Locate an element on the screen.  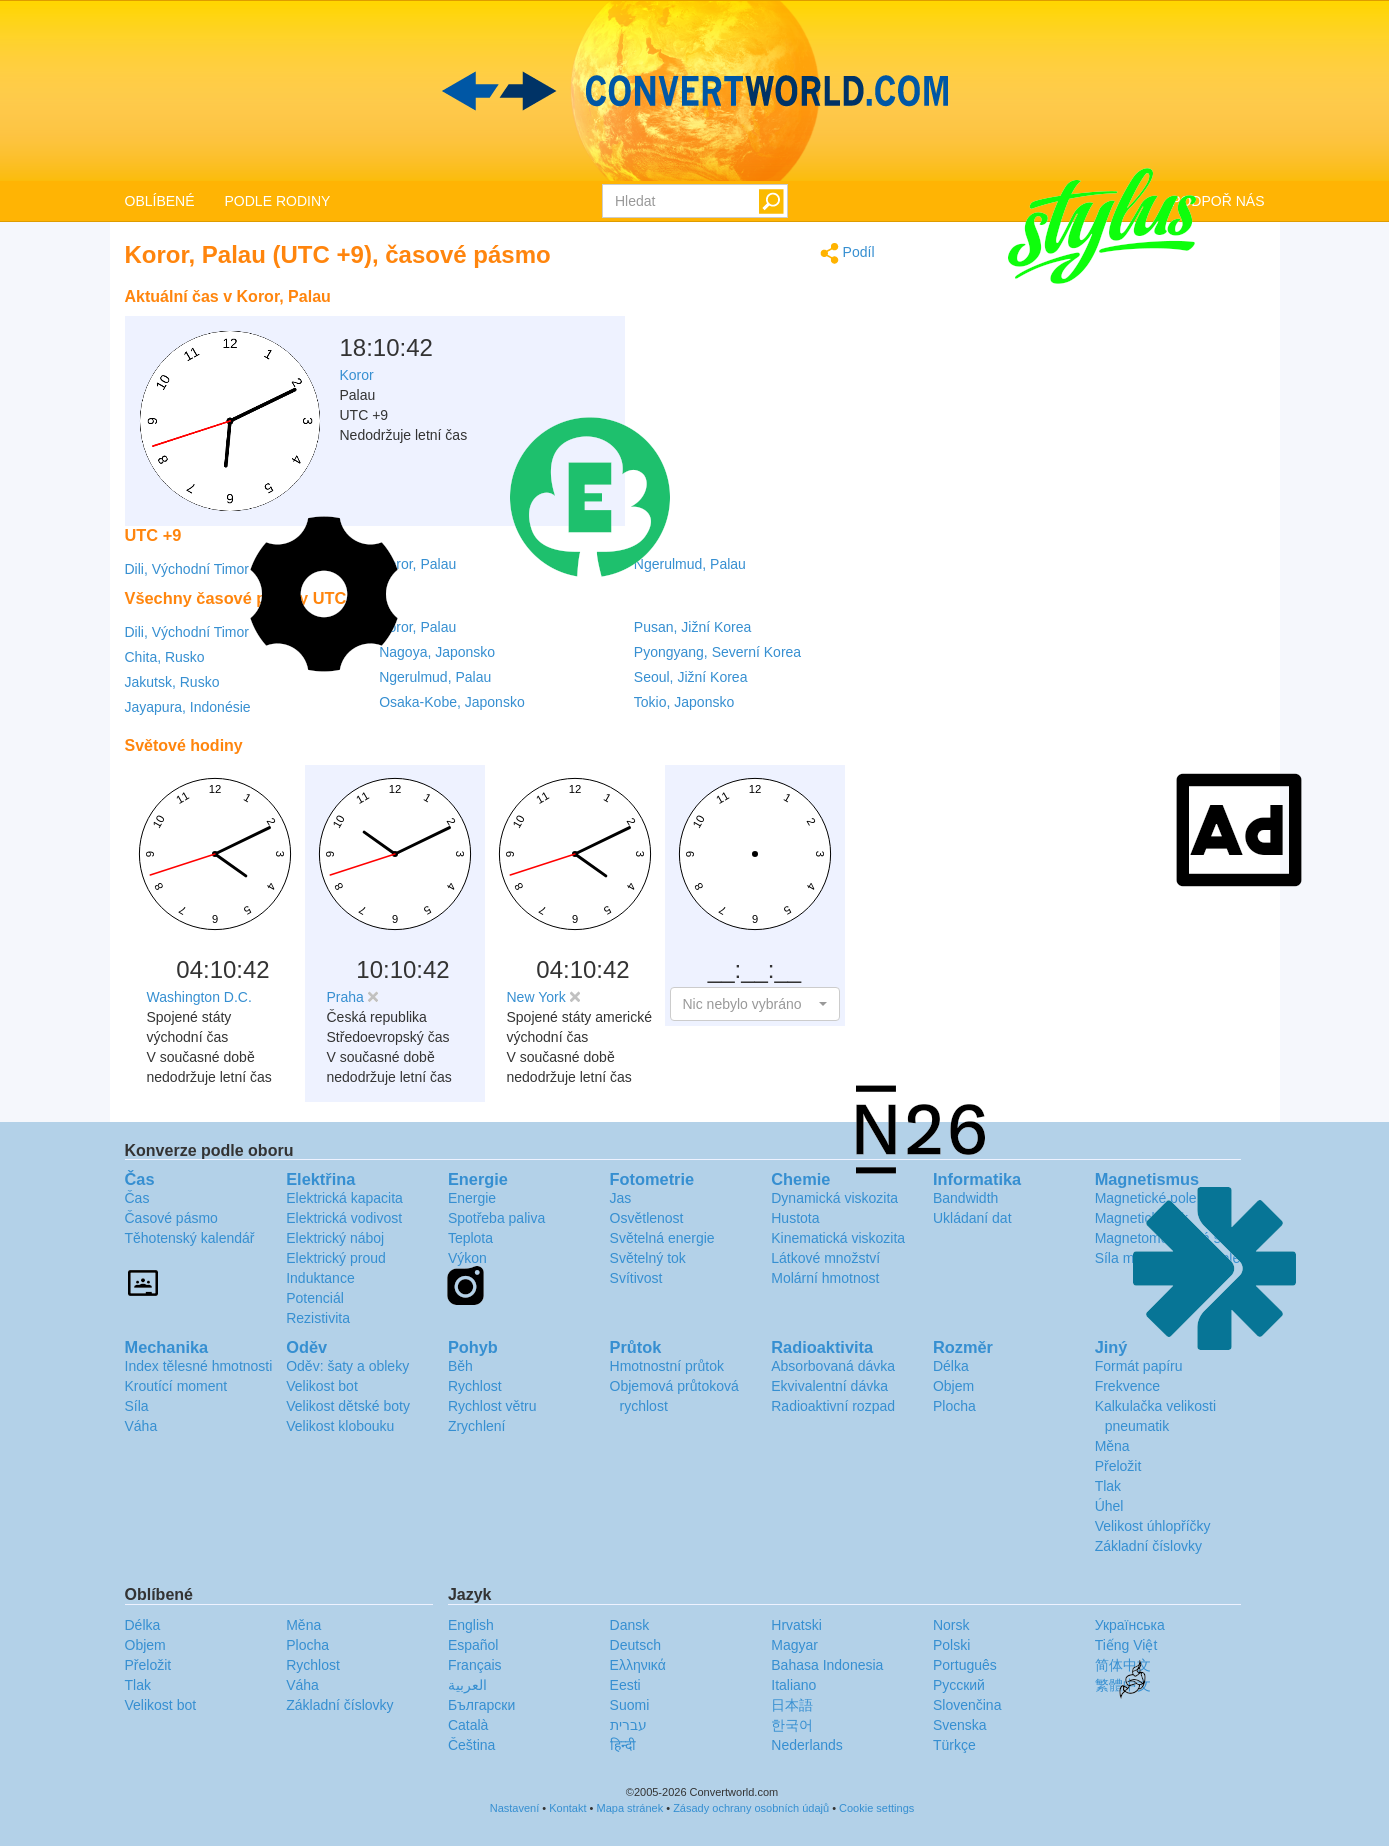
open piwigo photo gallery app is located at coordinates (465, 1285).